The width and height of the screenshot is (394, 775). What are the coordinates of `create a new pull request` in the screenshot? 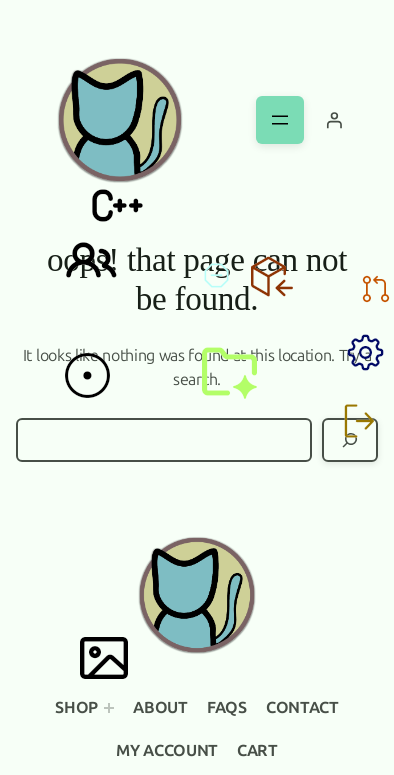 It's located at (376, 289).